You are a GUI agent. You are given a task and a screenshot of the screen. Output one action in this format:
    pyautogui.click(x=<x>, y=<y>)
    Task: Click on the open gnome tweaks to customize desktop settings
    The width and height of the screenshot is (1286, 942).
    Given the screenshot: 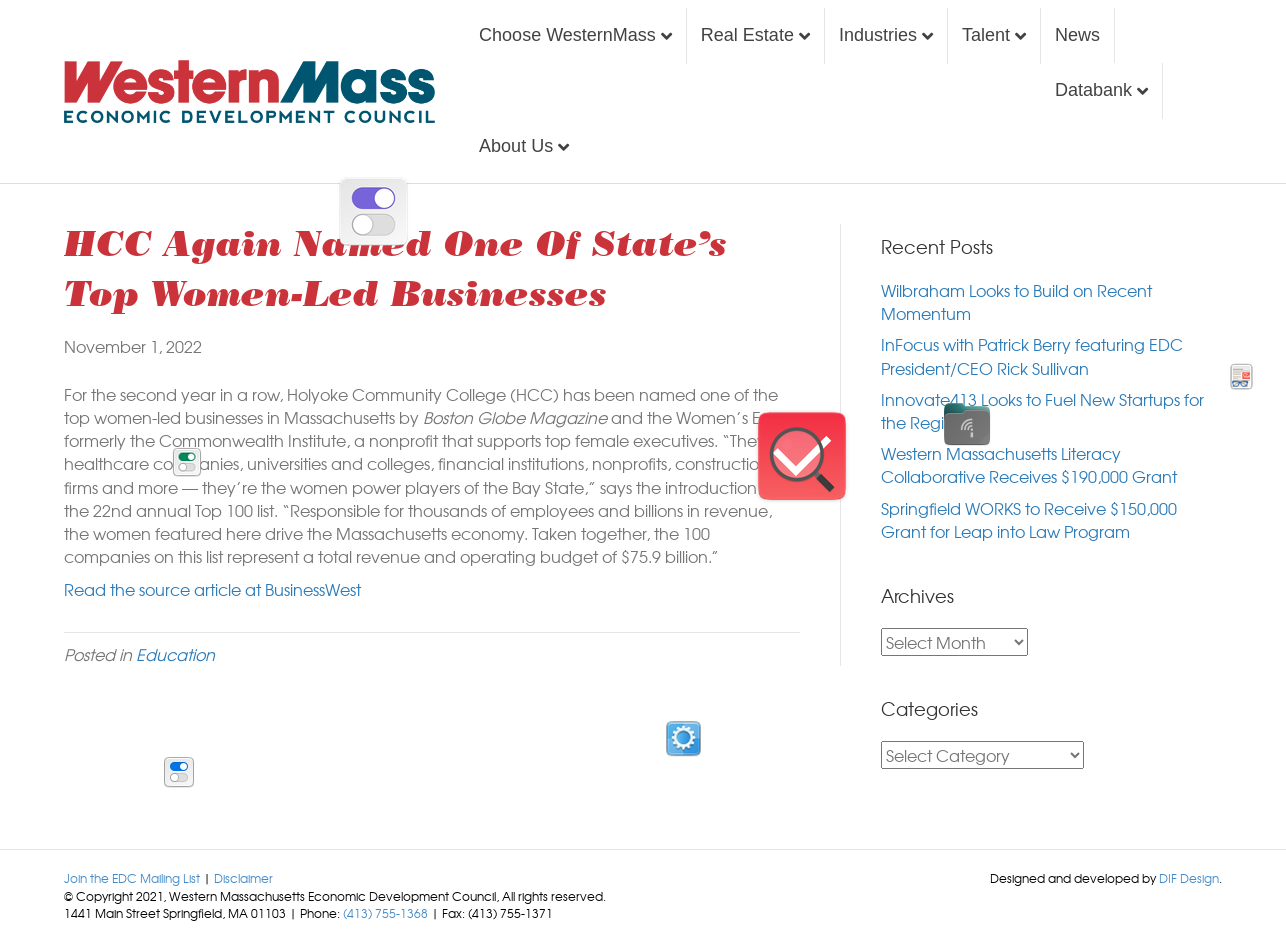 What is the action you would take?
    pyautogui.click(x=187, y=462)
    